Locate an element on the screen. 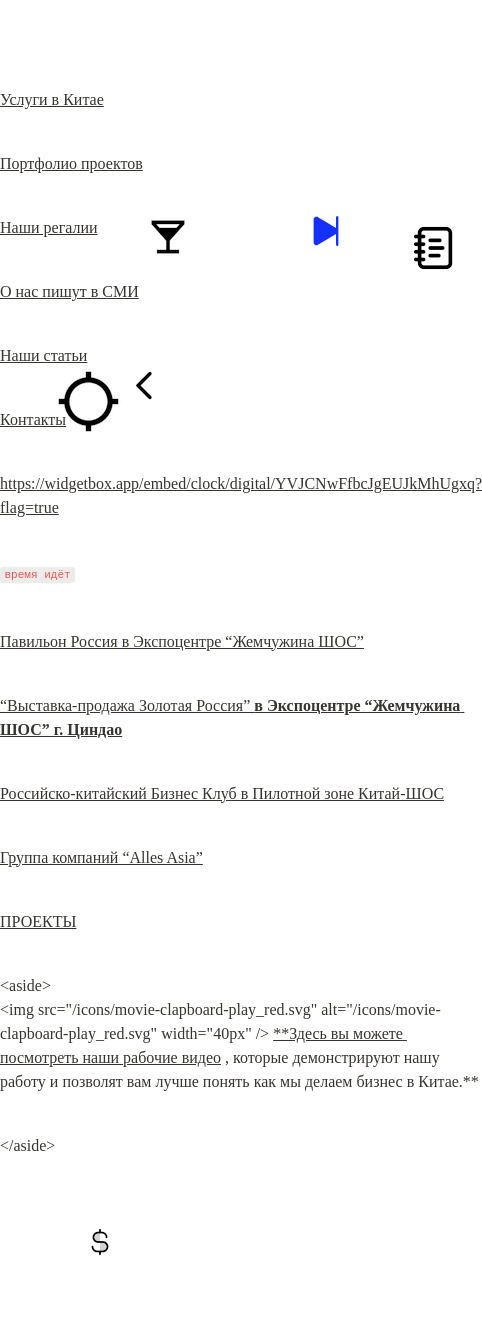 Image resolution: width=482 pixels, height=1342 pixels. searching for current location is located at coordinates (88, 401).